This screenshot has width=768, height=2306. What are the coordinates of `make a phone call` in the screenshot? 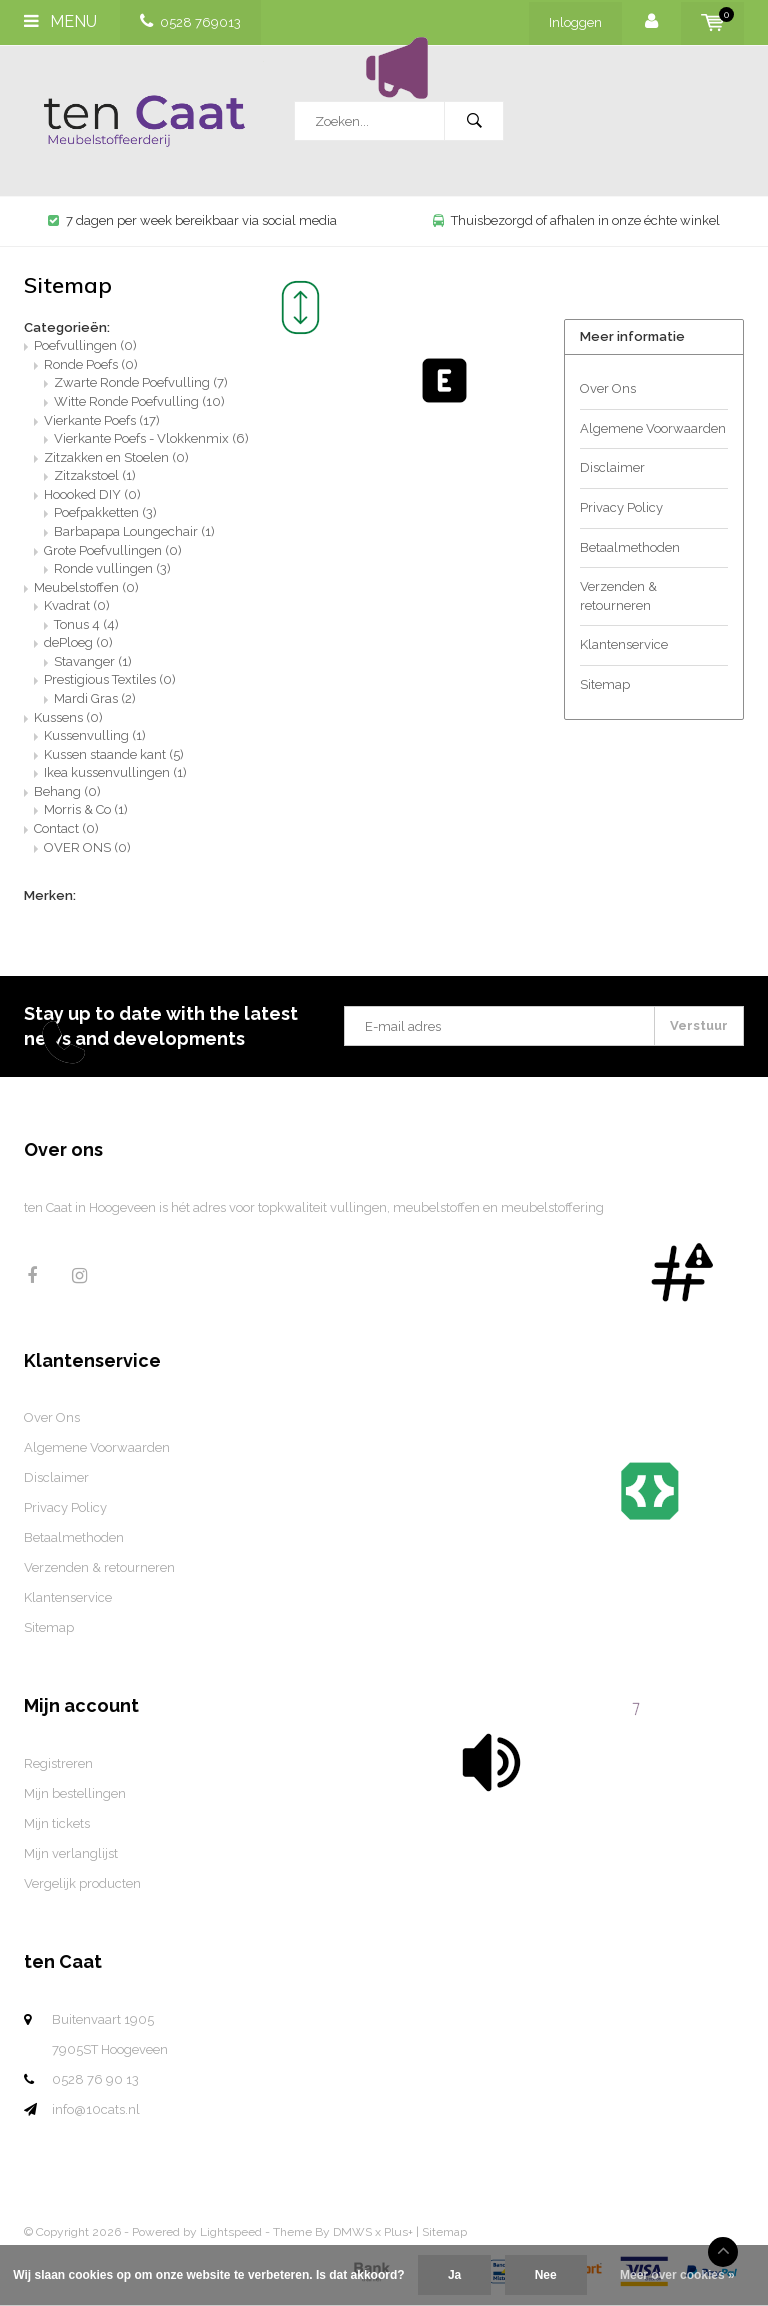 It's located at (63, 1043).